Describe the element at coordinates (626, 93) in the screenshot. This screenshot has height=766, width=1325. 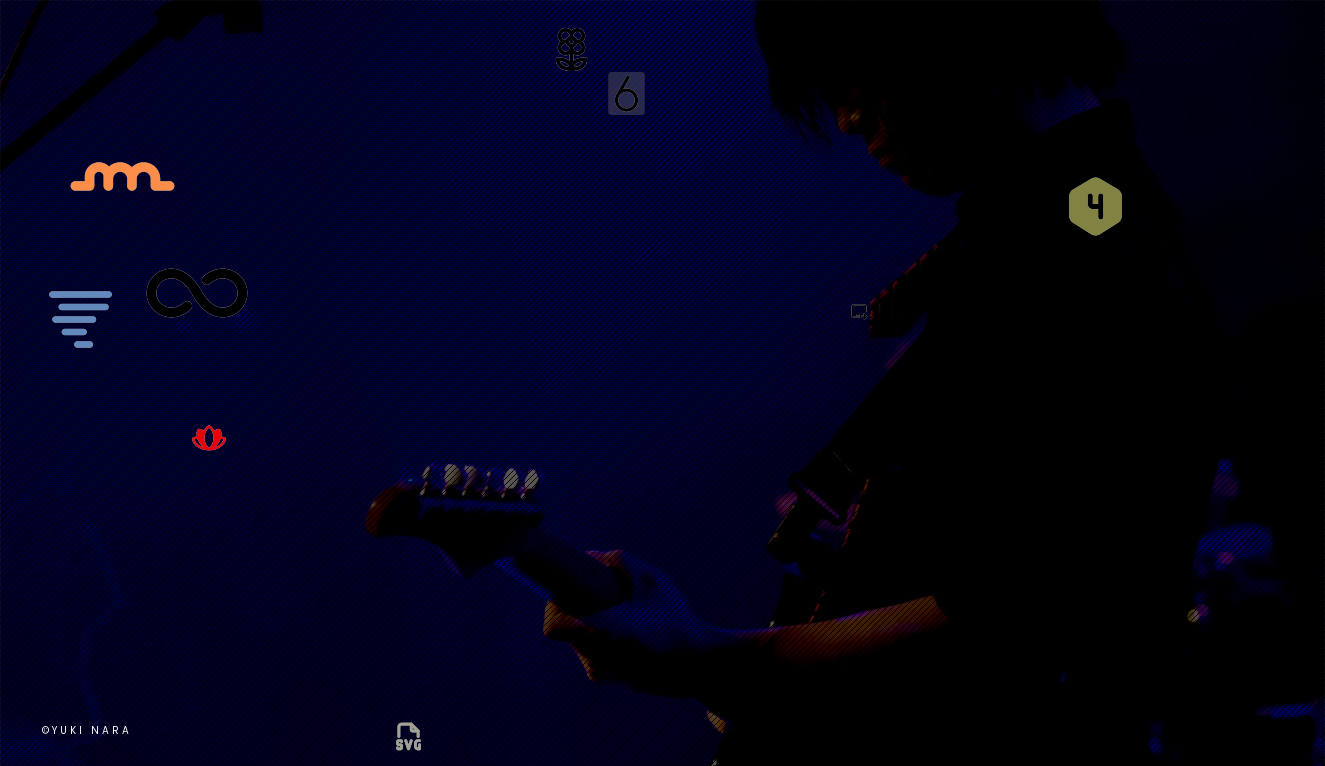
I see `indicates step six in a multi-step process` at that location.